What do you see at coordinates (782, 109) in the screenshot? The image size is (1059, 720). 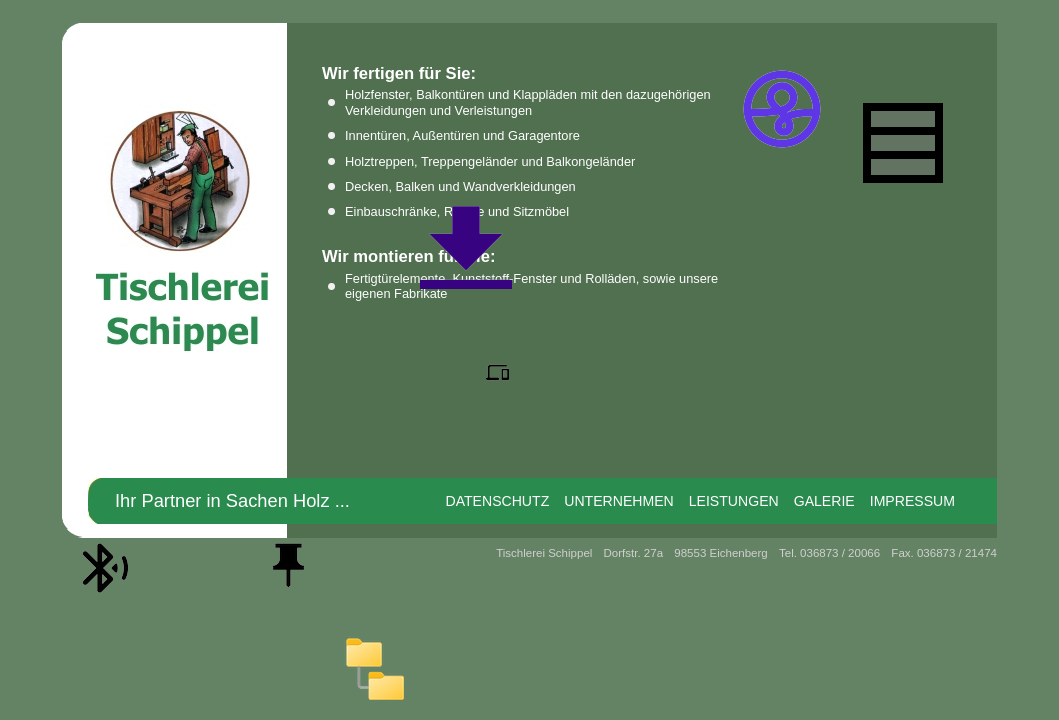 I see `visit couchsurfing website or app` at bounding box center [782, 109].